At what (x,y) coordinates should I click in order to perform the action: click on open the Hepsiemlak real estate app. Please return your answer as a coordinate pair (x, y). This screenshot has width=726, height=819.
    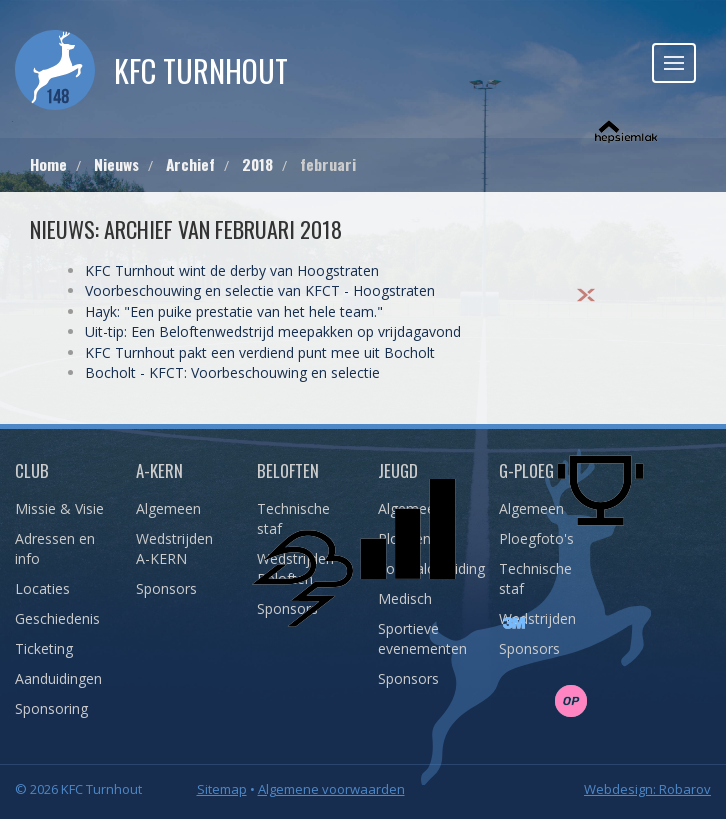
    Looking at the image, I should click on (626, 131).